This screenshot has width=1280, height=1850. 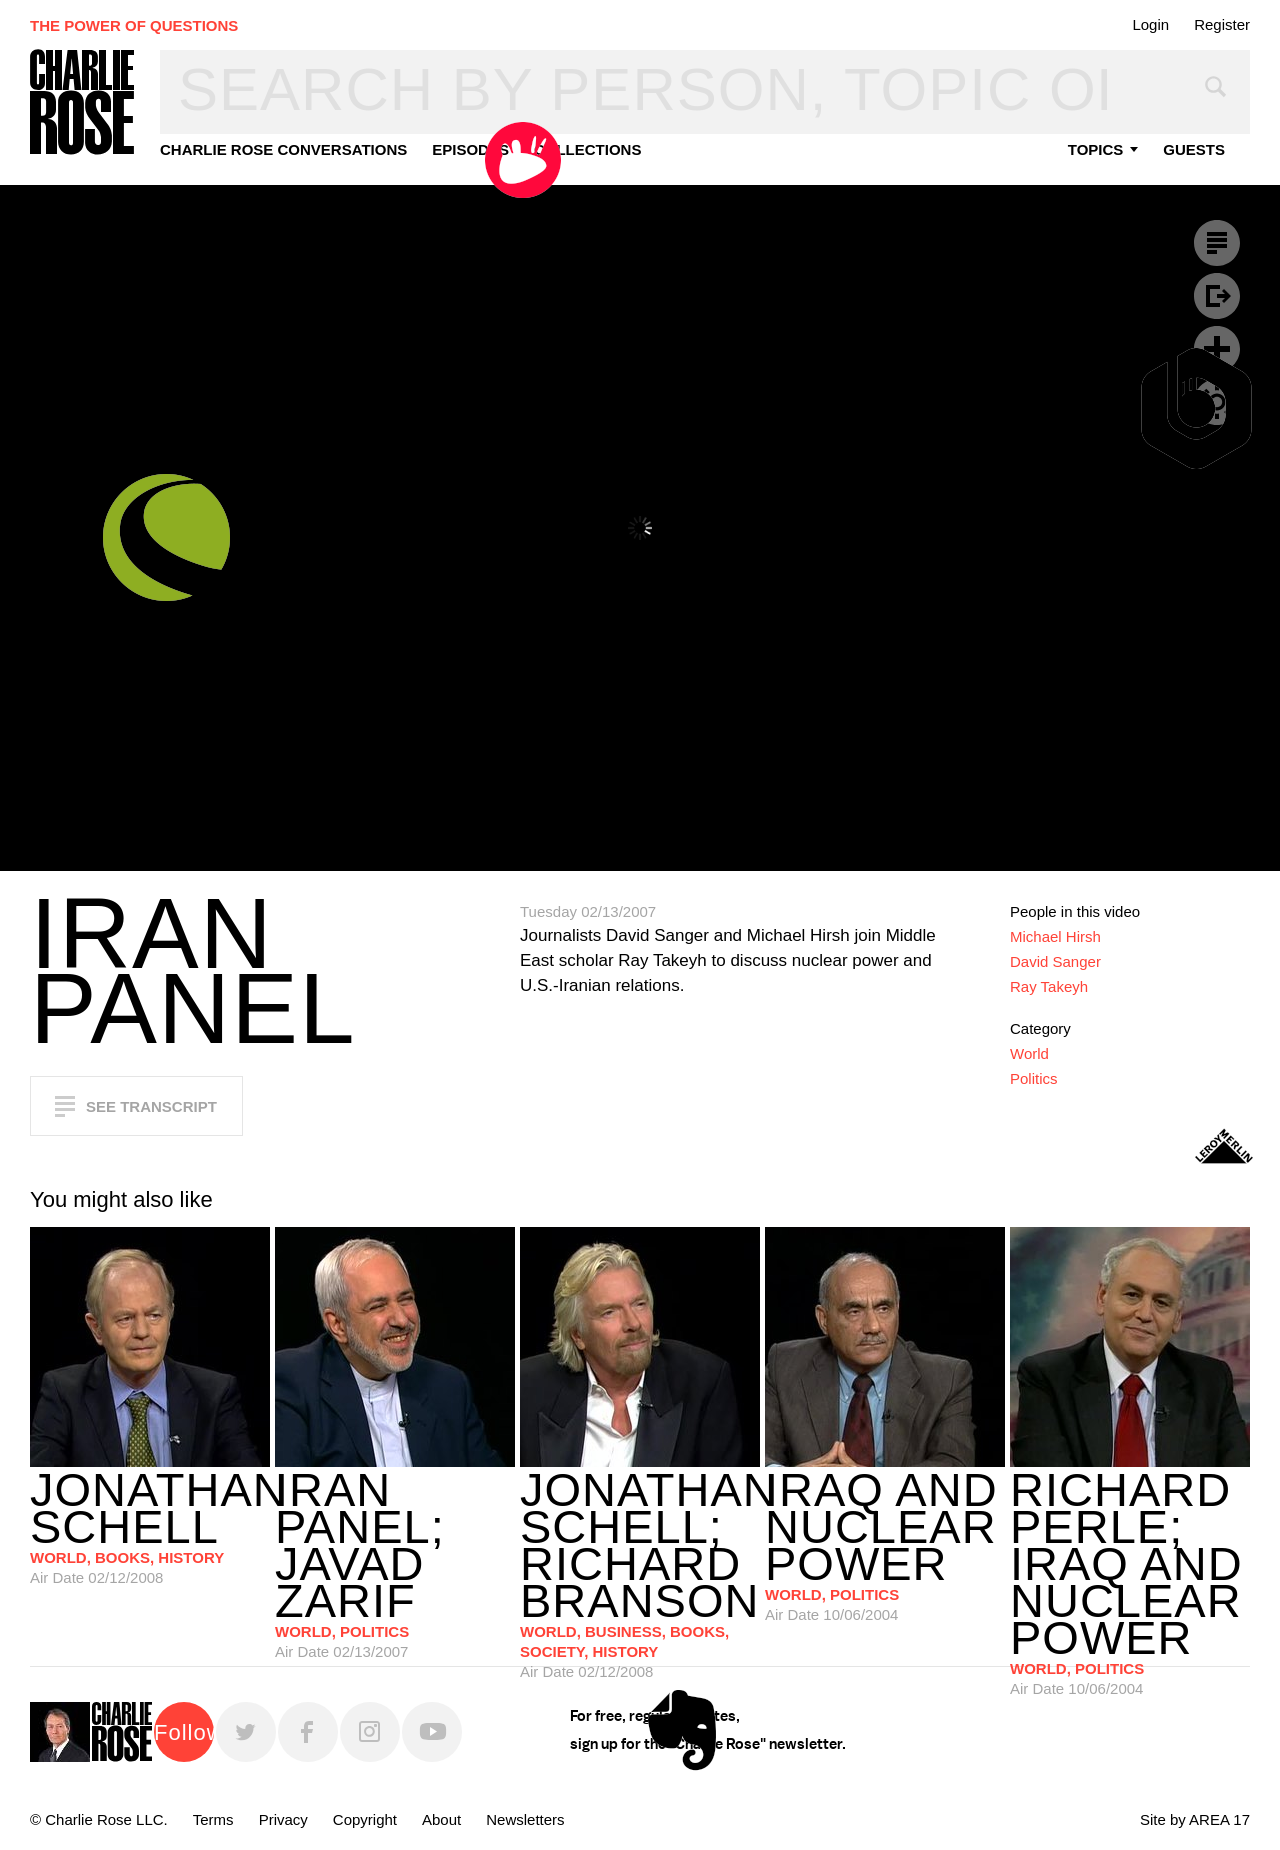 What do you see at coordinates (1224, 1146) in the screenshot?
I see `visit the Leroy Merlin website or app` at bounding box center [1224, 1146].